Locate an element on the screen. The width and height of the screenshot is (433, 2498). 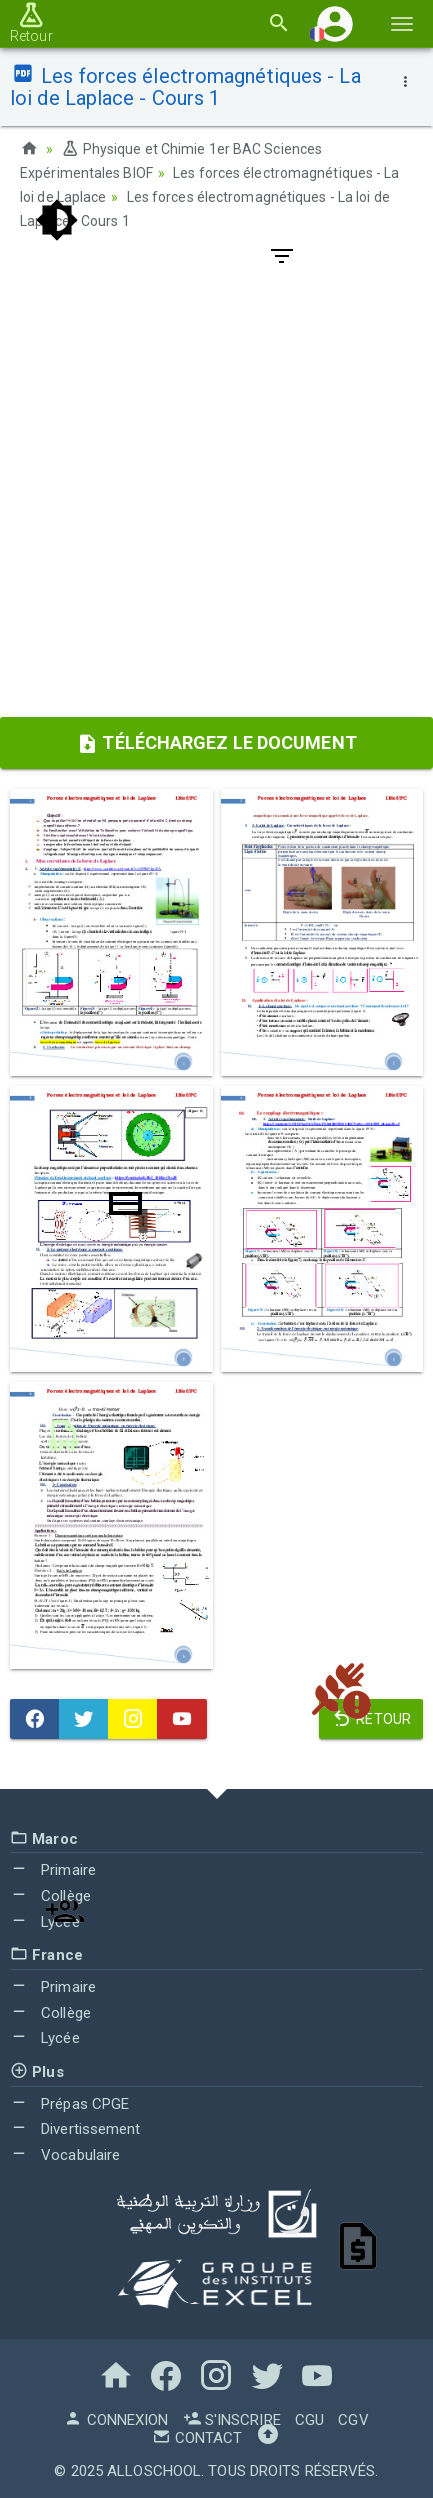
indicates a BMP image file type is located at coordinates (63, 1435).